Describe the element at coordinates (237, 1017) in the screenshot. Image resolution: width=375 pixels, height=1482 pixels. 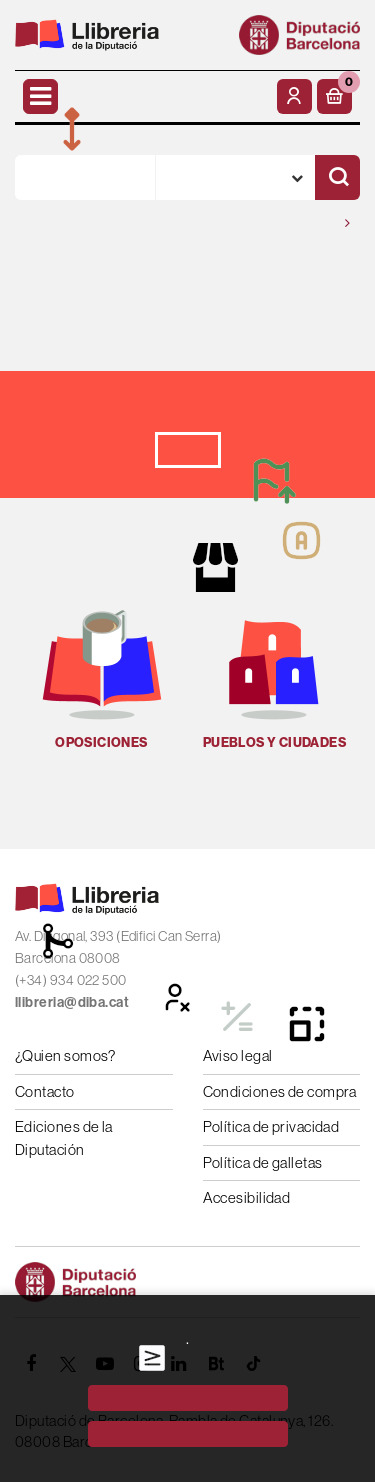
I see `toggle between addition and equals operations` at that location.